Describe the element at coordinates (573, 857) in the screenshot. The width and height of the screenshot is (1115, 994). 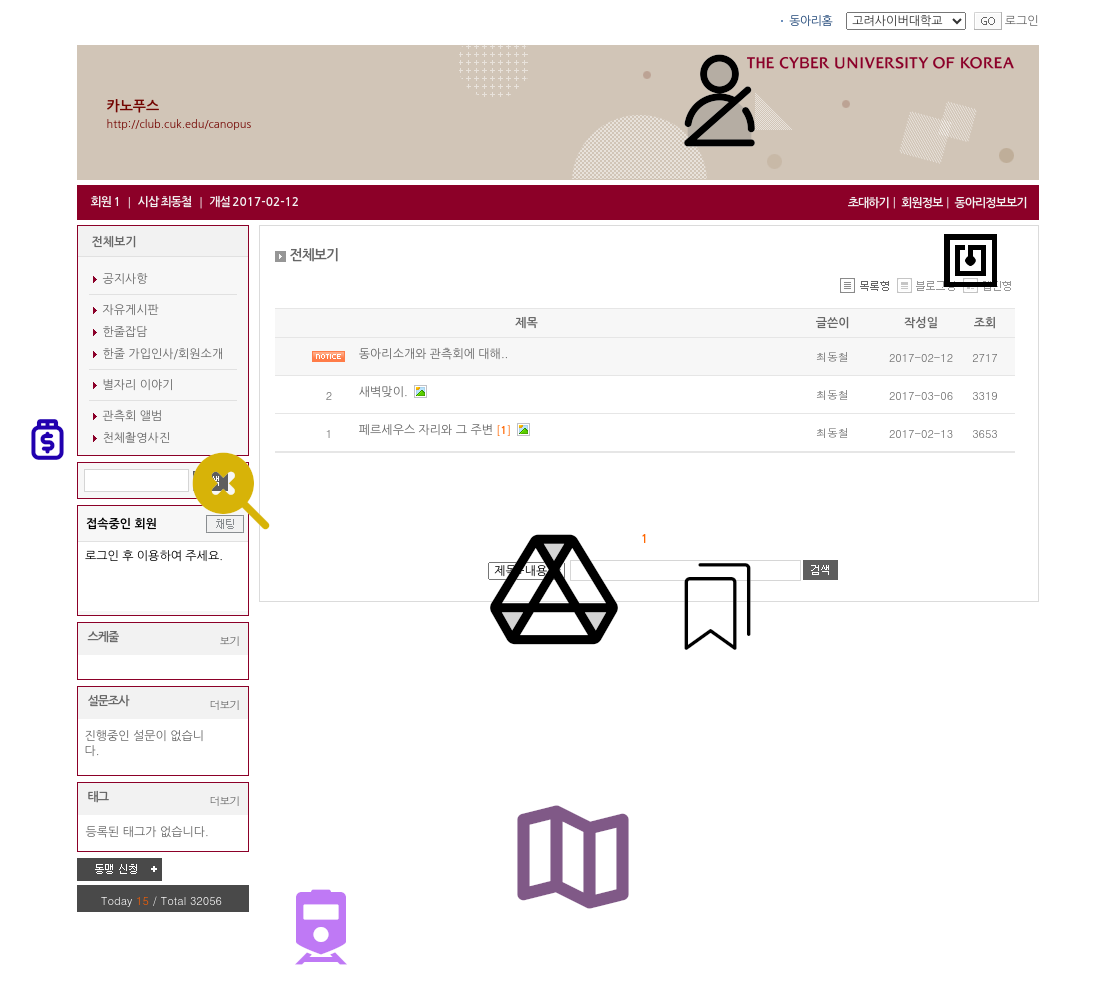
I see `view map or navigation` at that location.